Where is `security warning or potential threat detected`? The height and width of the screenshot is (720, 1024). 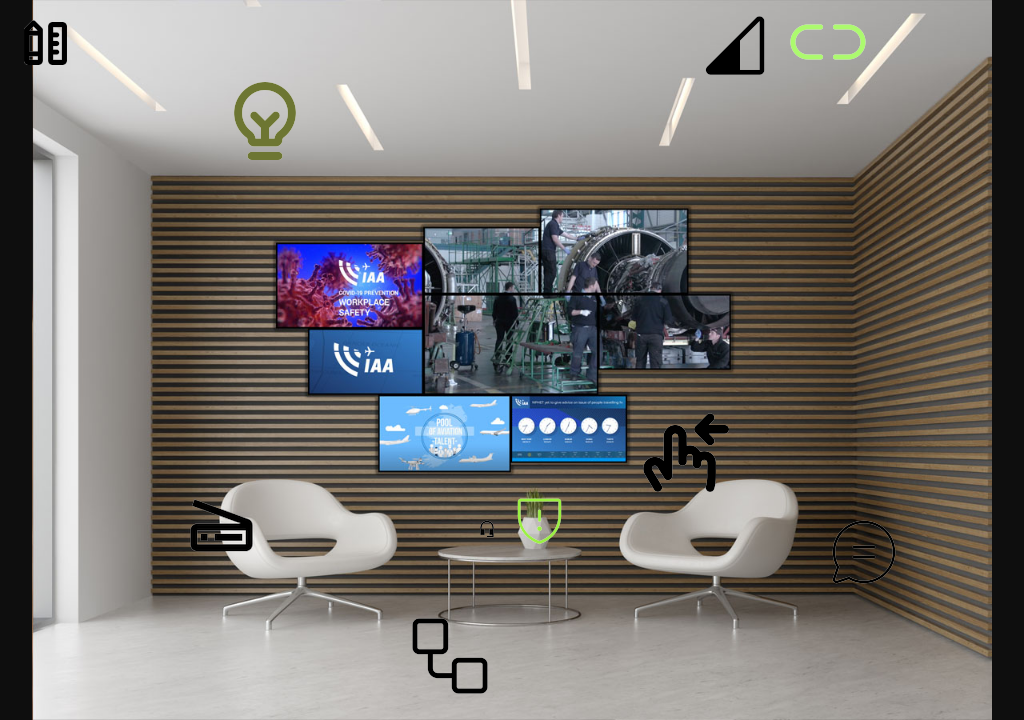 security warning or potential threat detected is located at coordinates (539, 518).